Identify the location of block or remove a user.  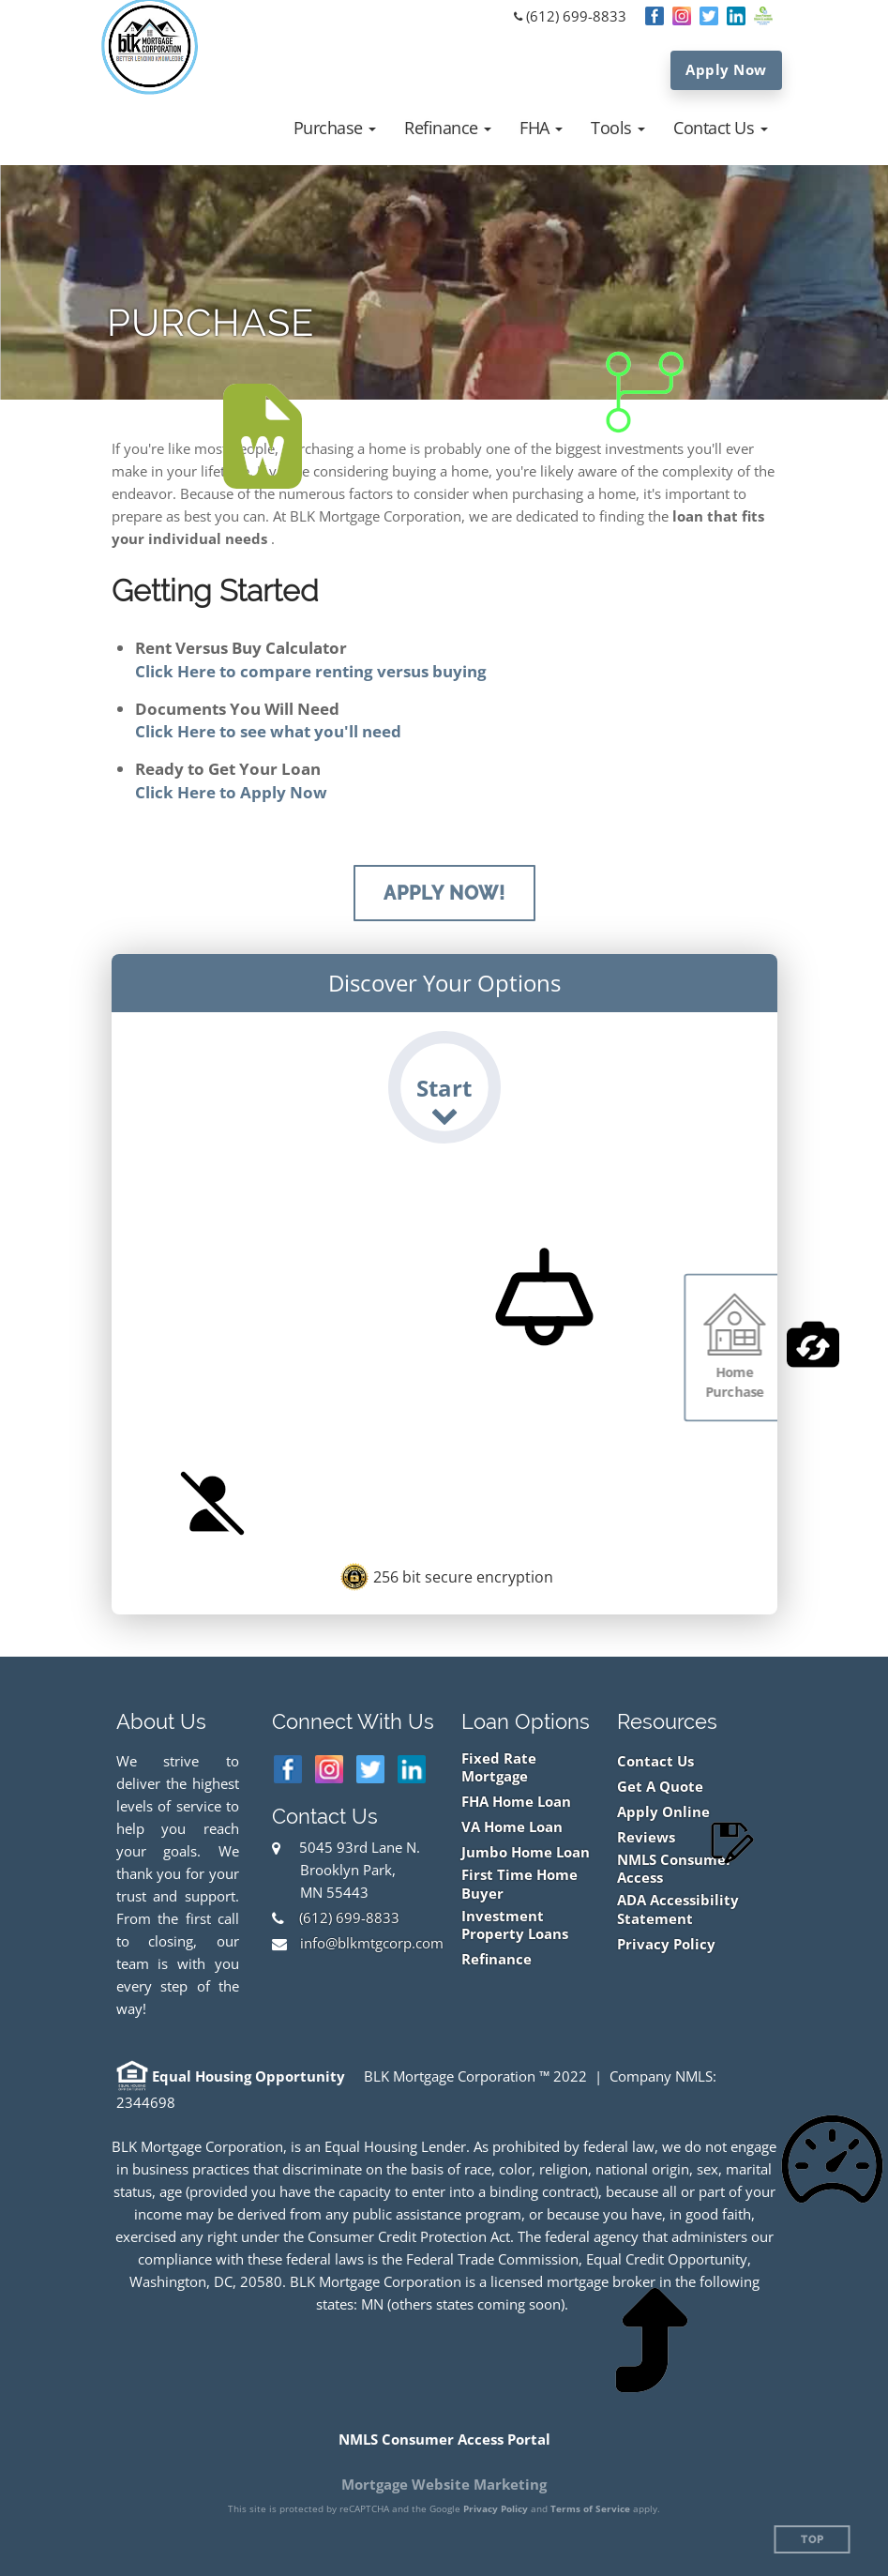
(212, 1503).